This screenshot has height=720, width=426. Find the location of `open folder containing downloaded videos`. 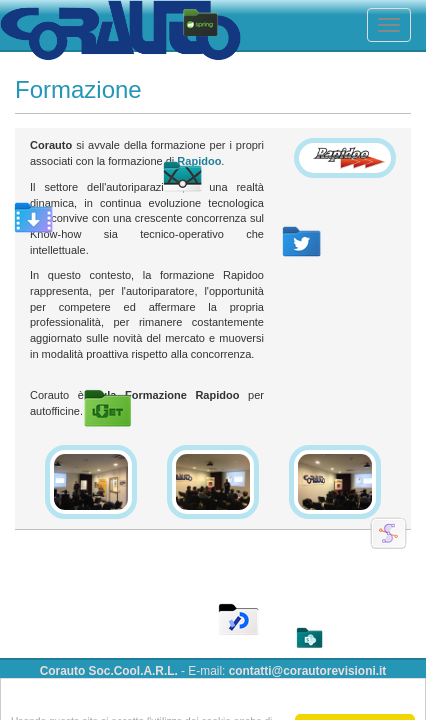

open folder containing downloaded videos is located at coordinates (33, 218).